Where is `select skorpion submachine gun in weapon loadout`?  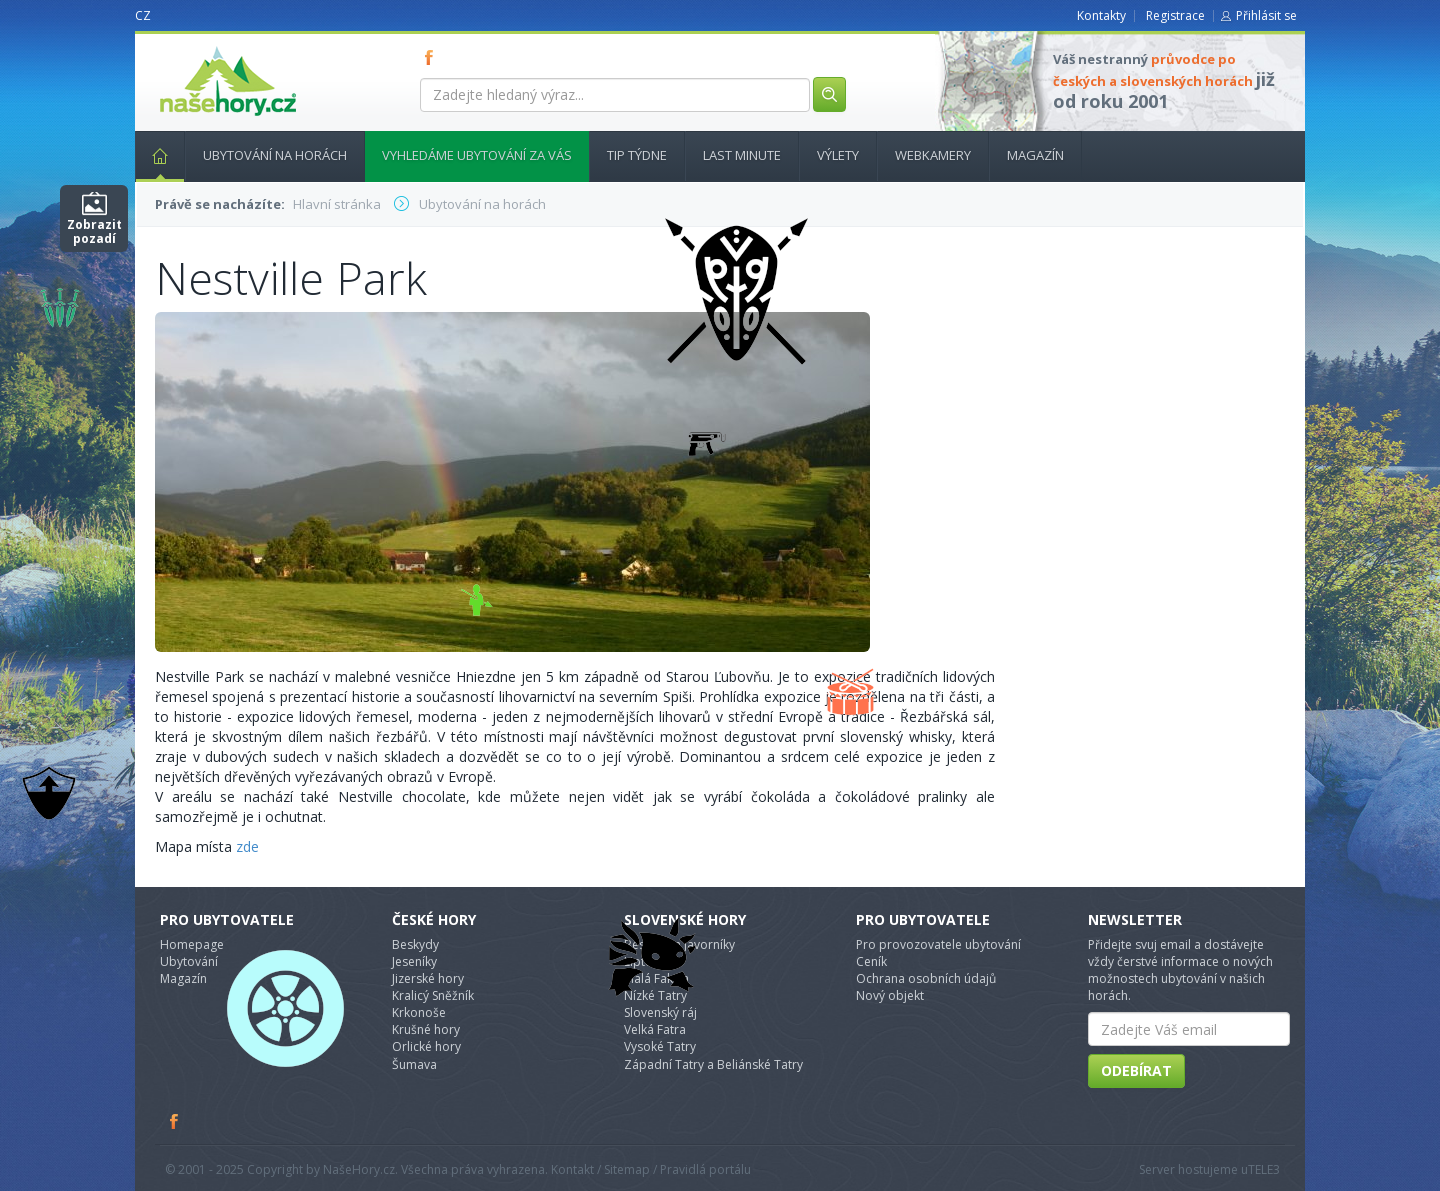
select skorpion submachine gun in weapon loadout is located at coordinates (707, 444).